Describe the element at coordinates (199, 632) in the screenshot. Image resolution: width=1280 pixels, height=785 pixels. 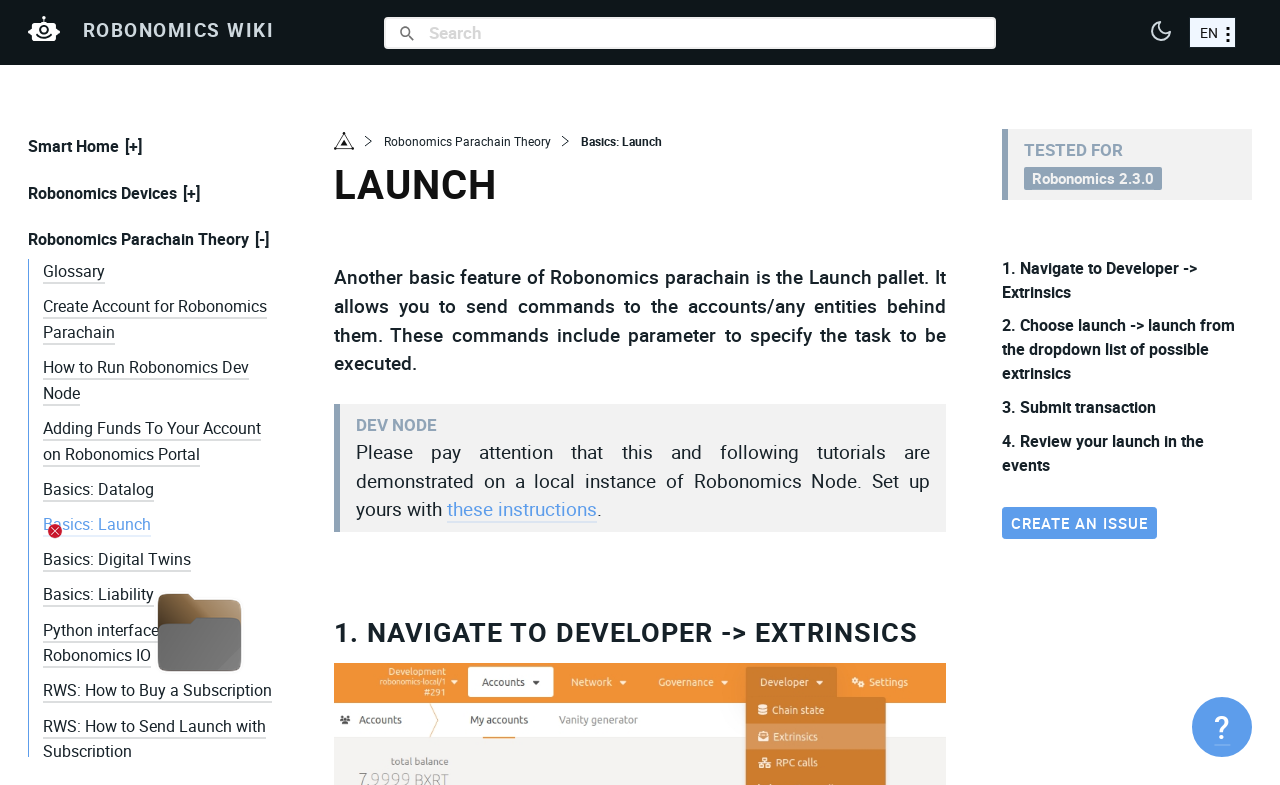
I see `drop files here to move them into this folder` at that location.